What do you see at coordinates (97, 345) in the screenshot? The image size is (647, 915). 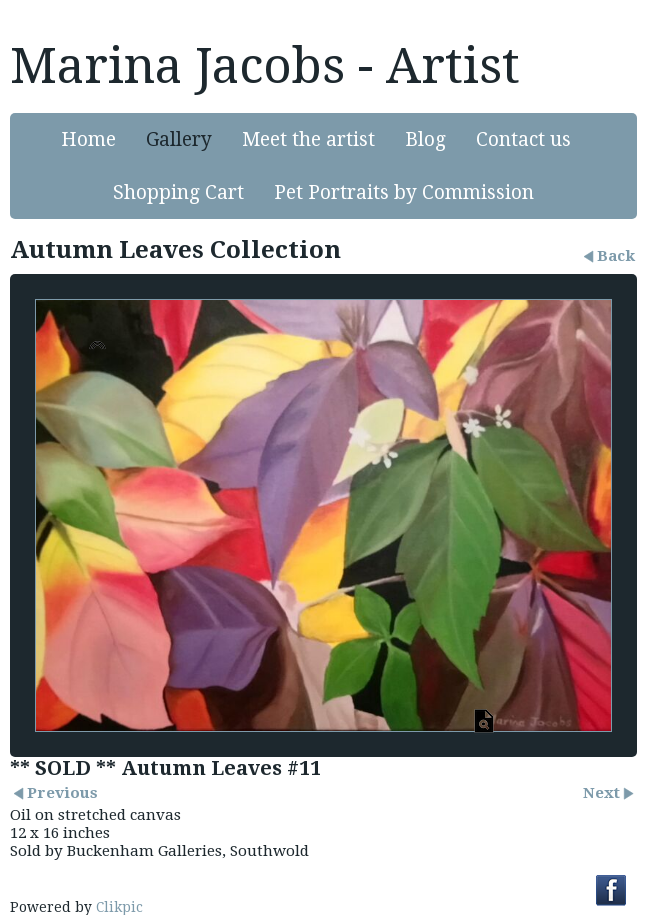 I see `access visual filters or image effects` at bounding box center [97, 345].